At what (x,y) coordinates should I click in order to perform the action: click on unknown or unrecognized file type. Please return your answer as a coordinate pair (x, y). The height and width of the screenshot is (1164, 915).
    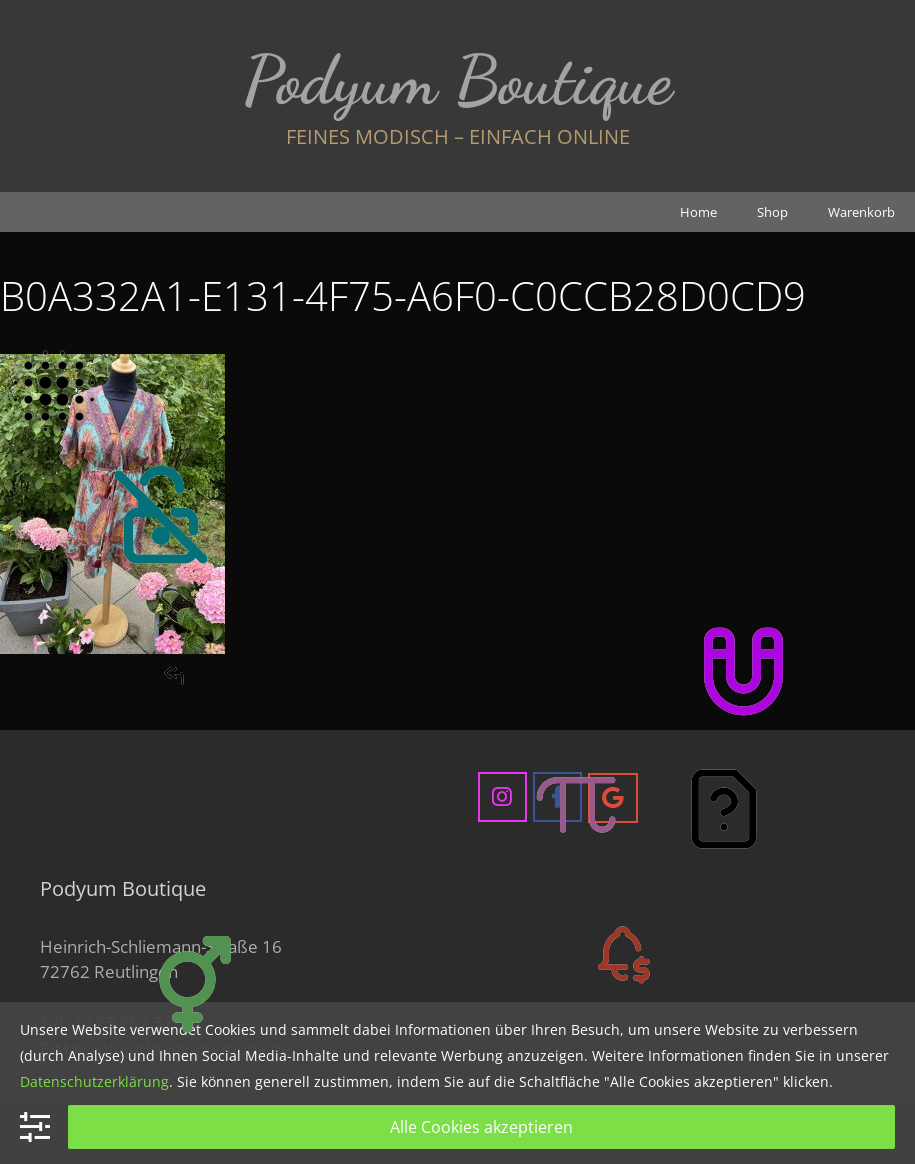
    Looking at the image, I should click on (724, 809).